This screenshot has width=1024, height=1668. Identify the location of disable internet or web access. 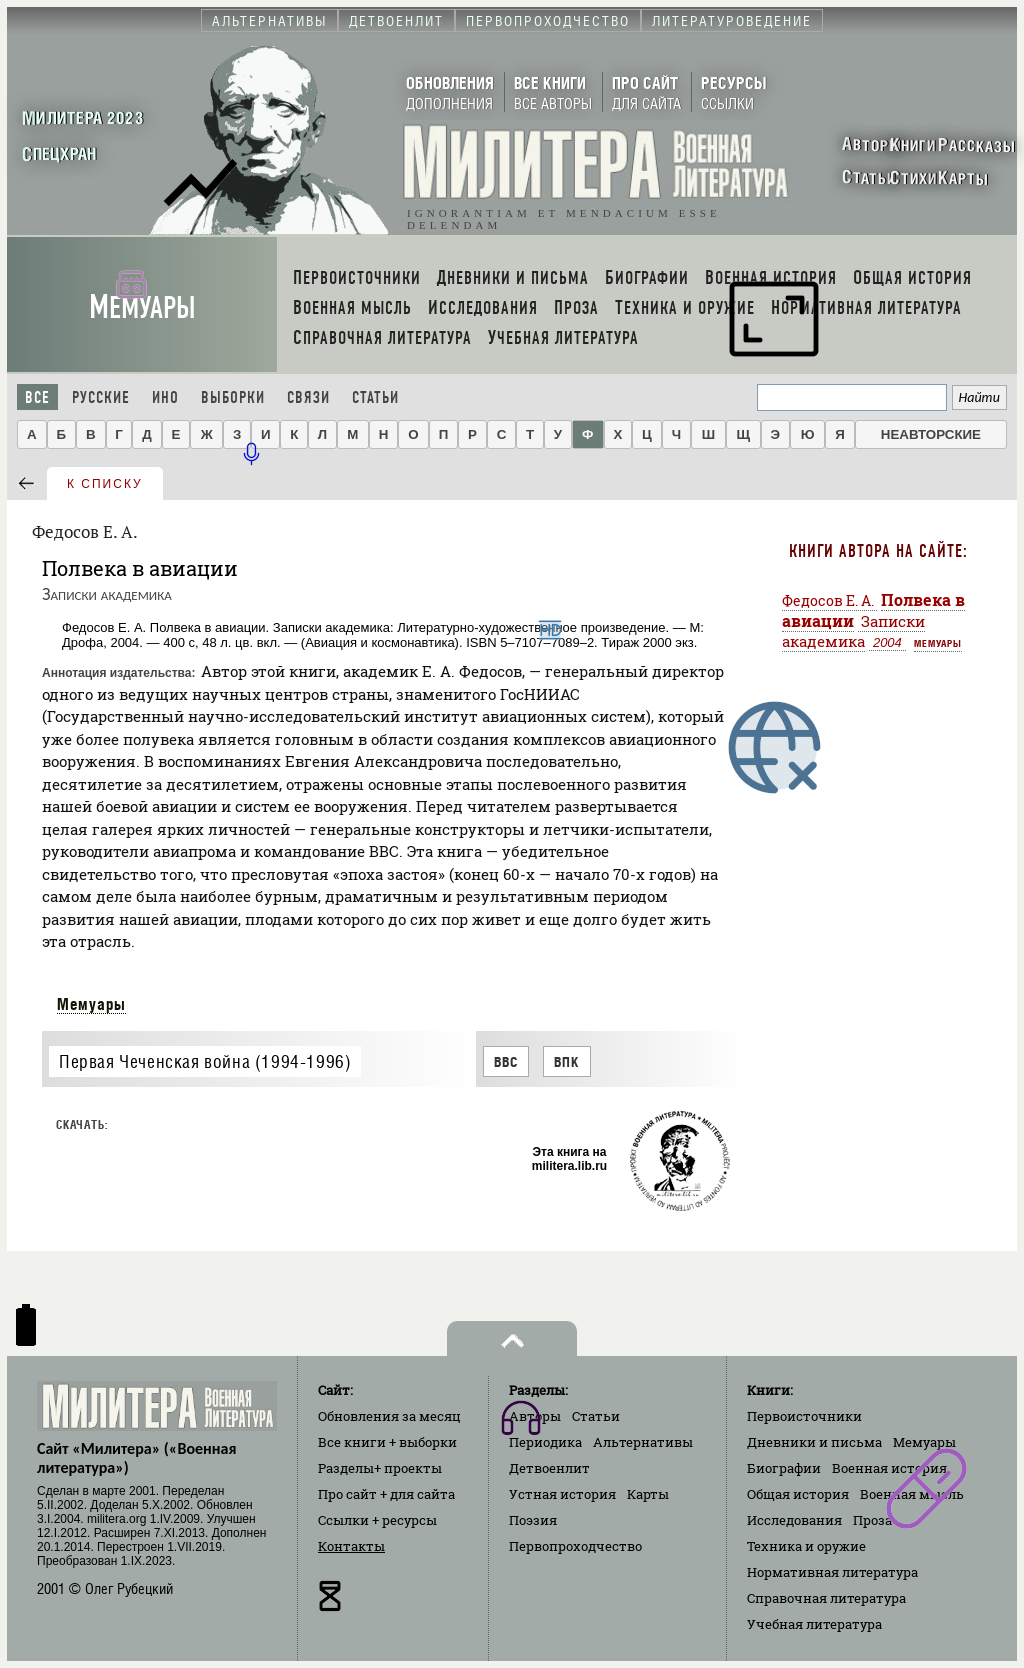
(774, 747).